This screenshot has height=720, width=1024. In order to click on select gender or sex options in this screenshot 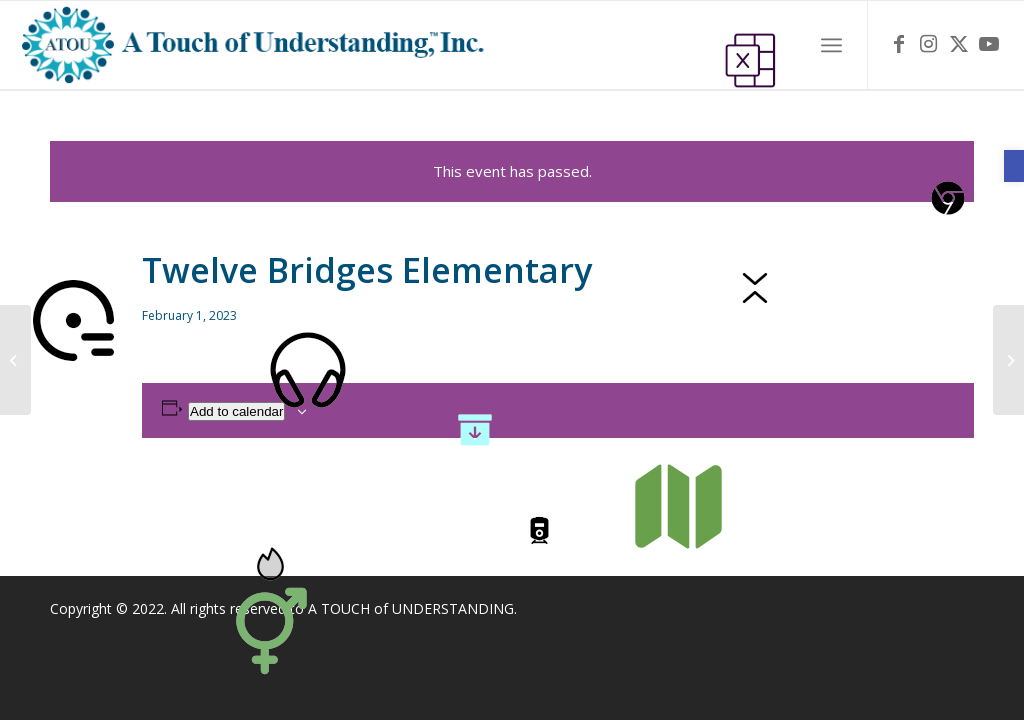, I will do `click(272, 631)`.